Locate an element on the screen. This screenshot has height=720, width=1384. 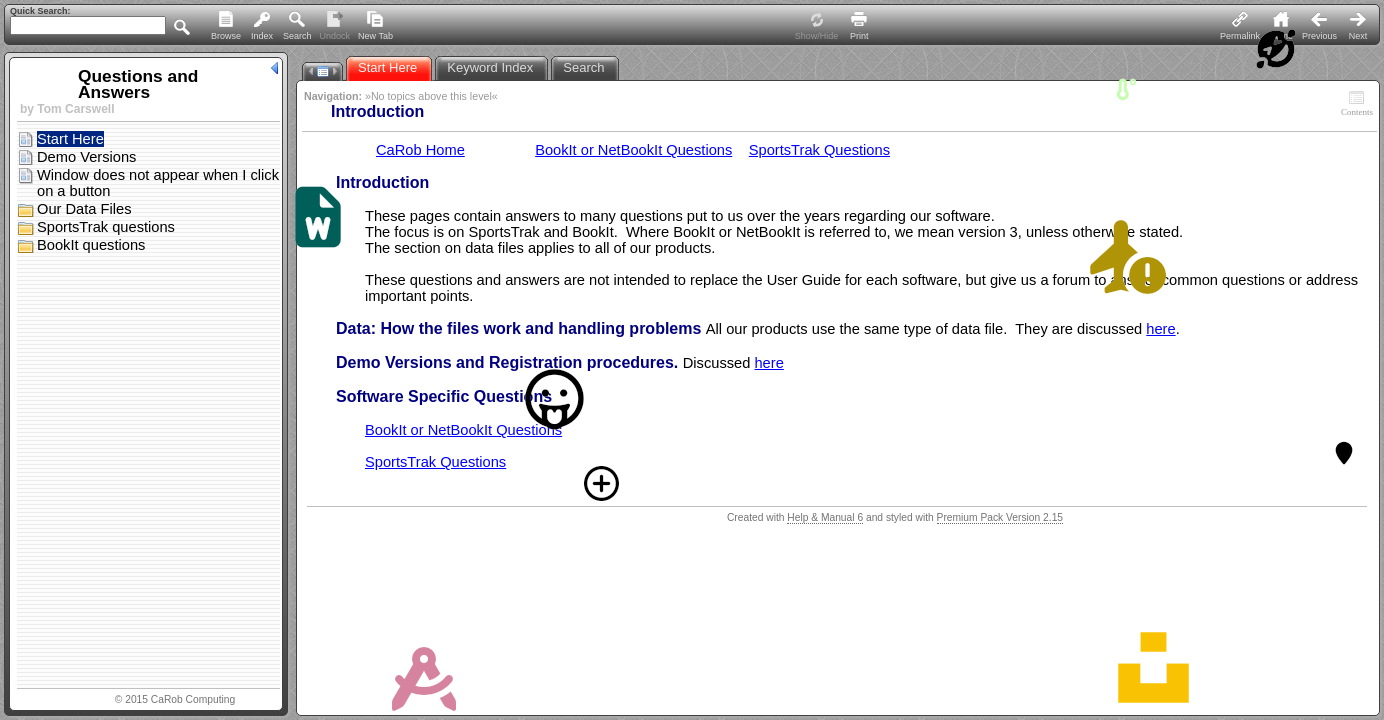
open Unsplash to browse stock photos is located at coordinates (1153, 667).